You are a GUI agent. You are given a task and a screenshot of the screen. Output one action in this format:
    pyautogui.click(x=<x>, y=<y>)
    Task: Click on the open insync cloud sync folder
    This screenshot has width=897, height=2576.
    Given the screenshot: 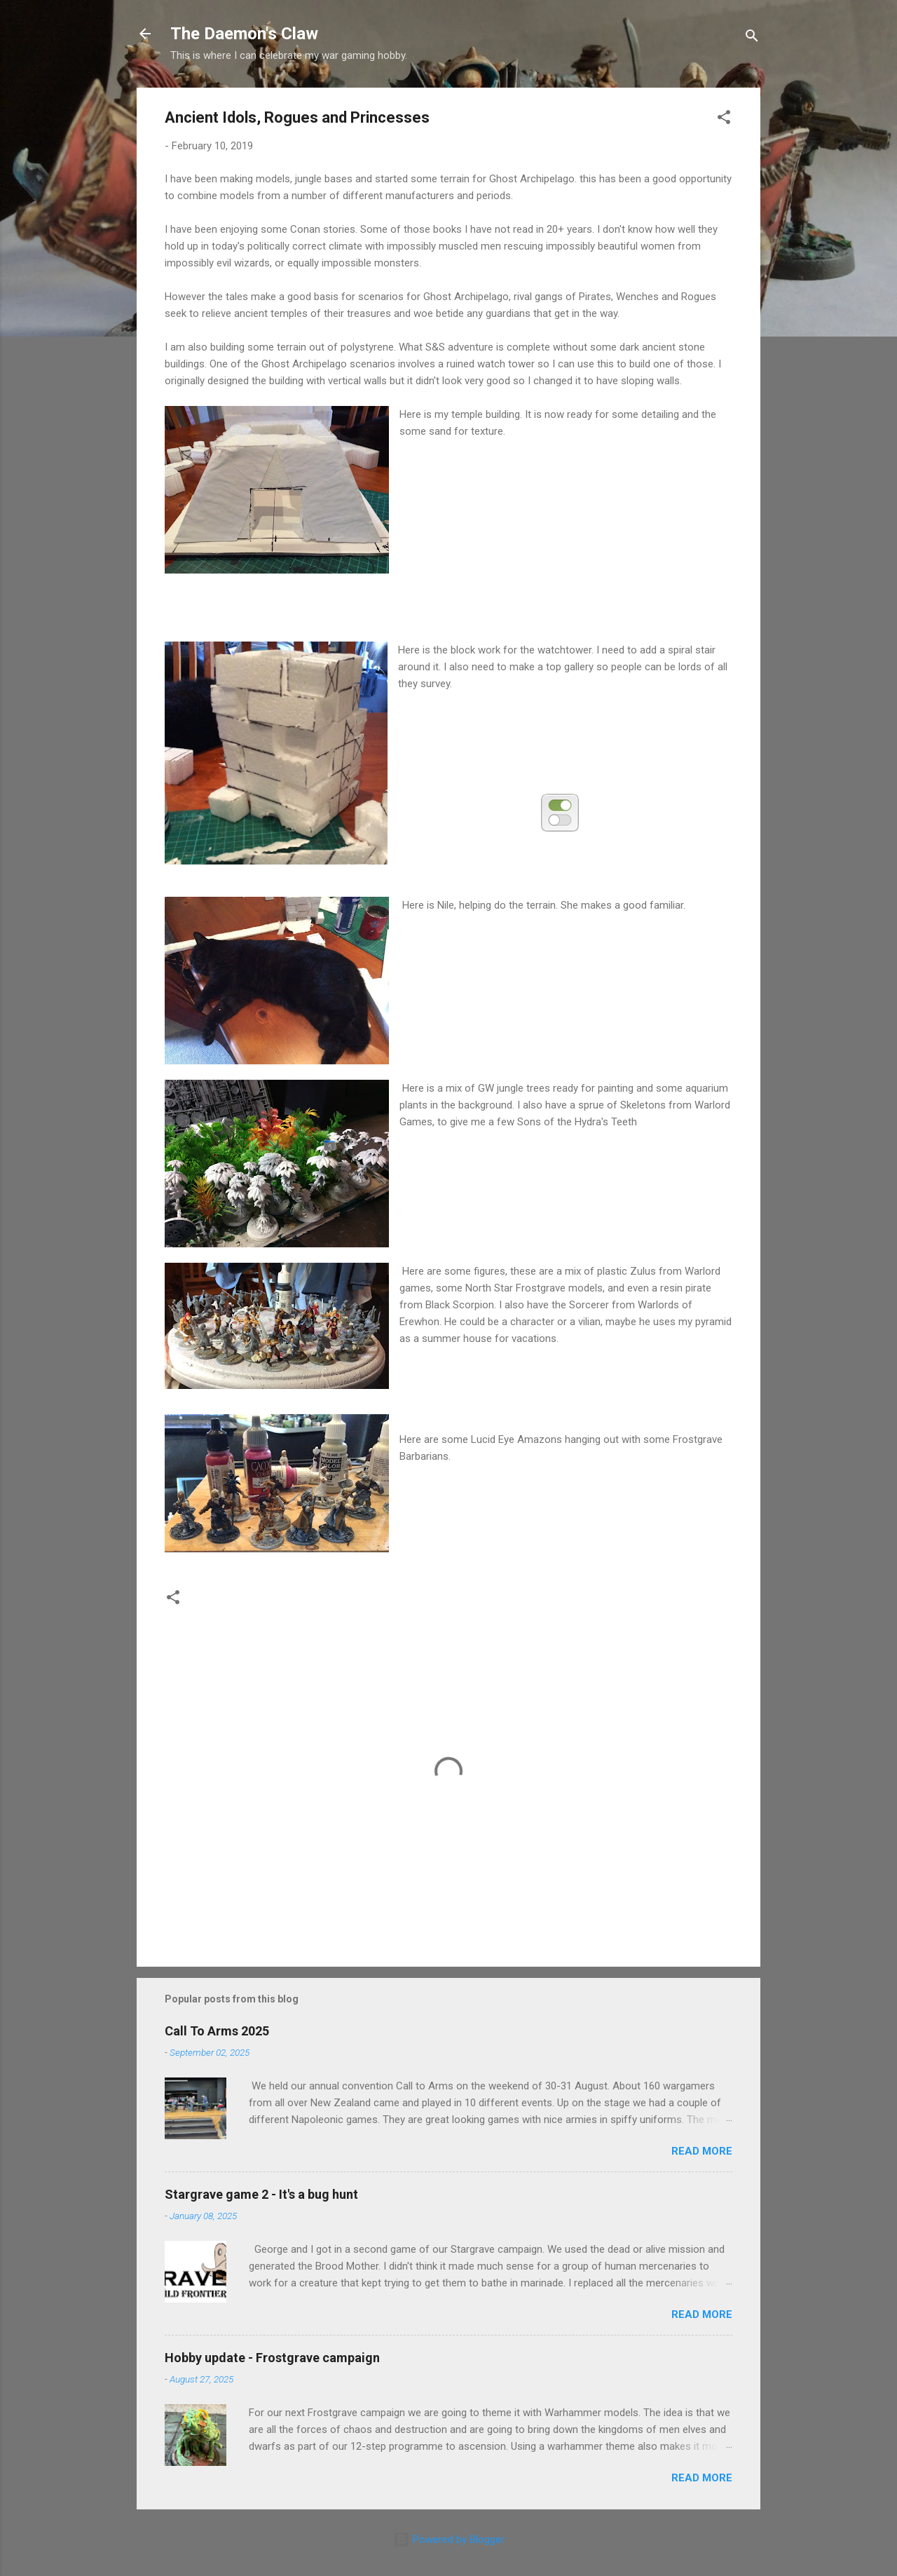 What is the action you would take?
    pyautogui.click(x=329, y=1145)
    